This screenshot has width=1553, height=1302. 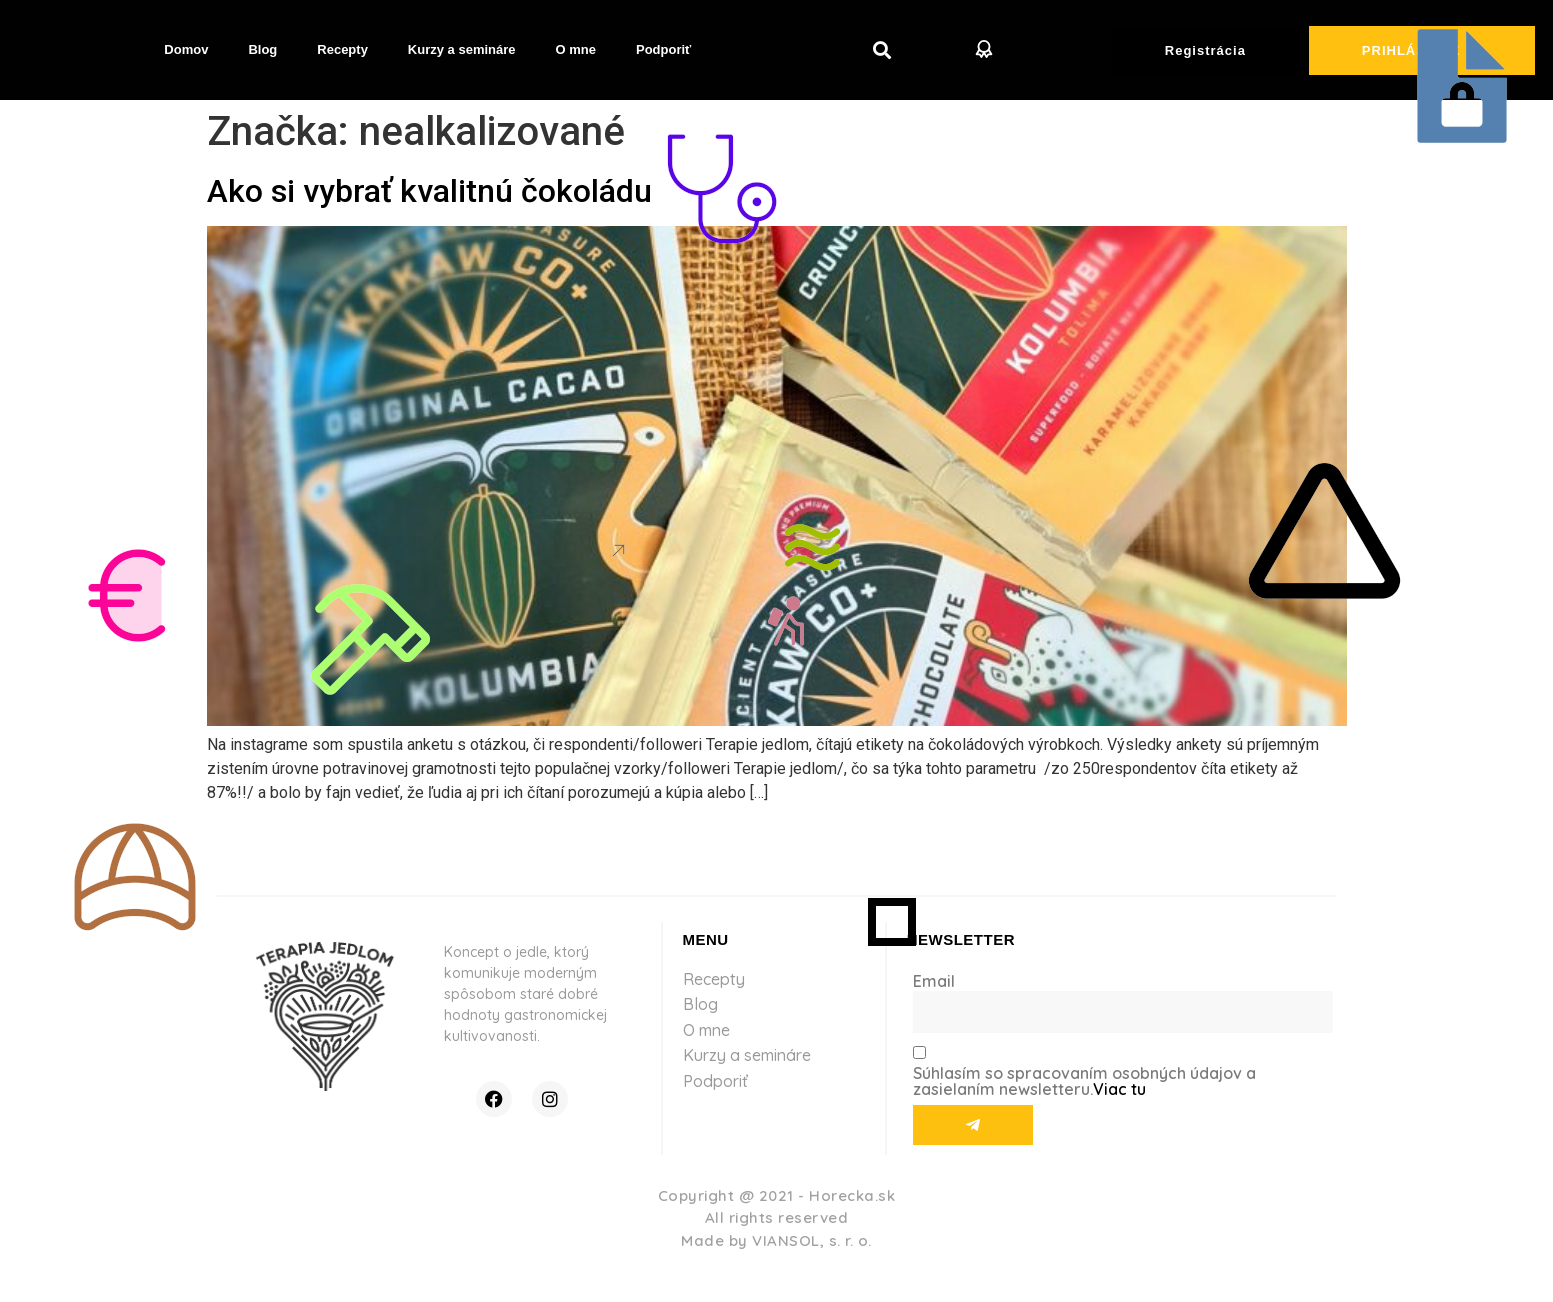 What do you see at coordinates (892, 922) in the screenshot?
I see `stop media playback` at bounding box center [892, 922].